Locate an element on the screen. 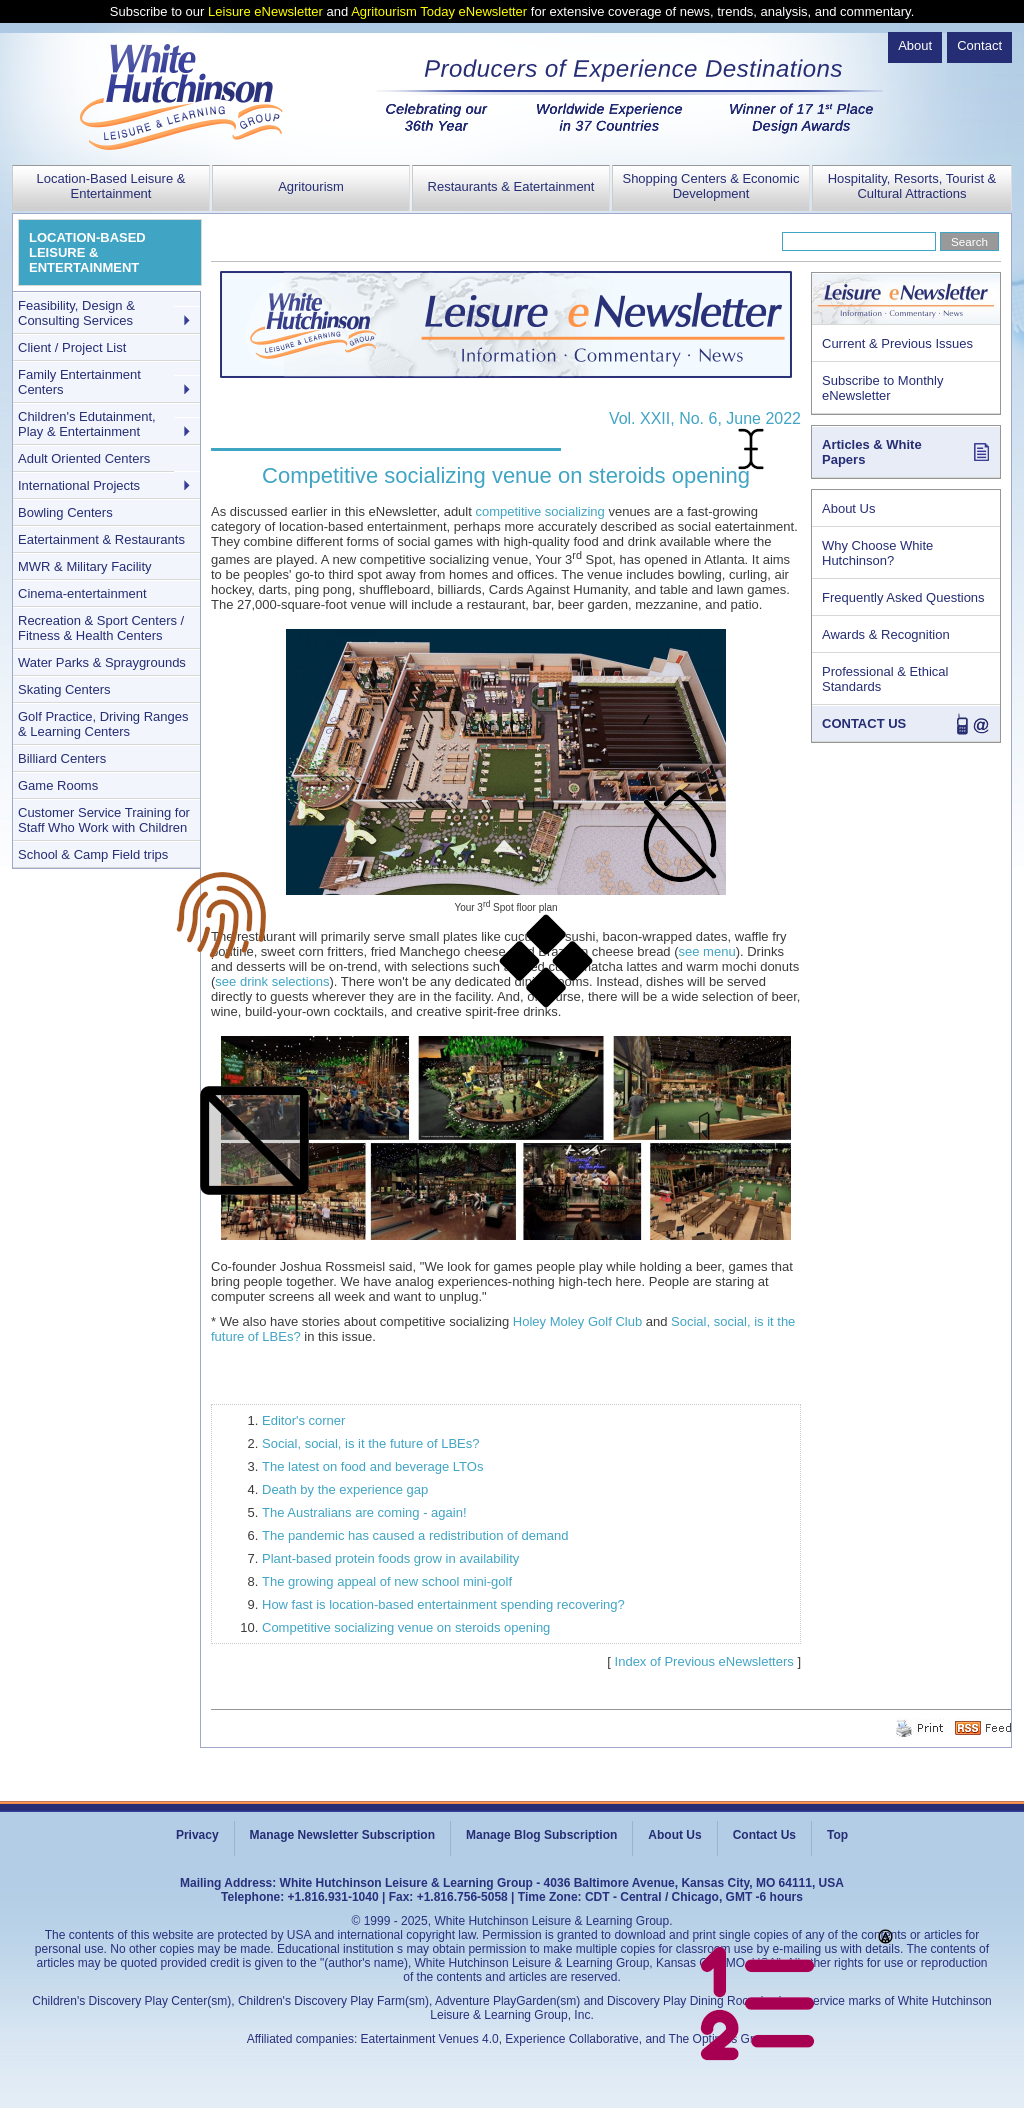 This screenshot has width=1024, height=2108. access app dashboard or home screen is located at coordinates (546, 961).